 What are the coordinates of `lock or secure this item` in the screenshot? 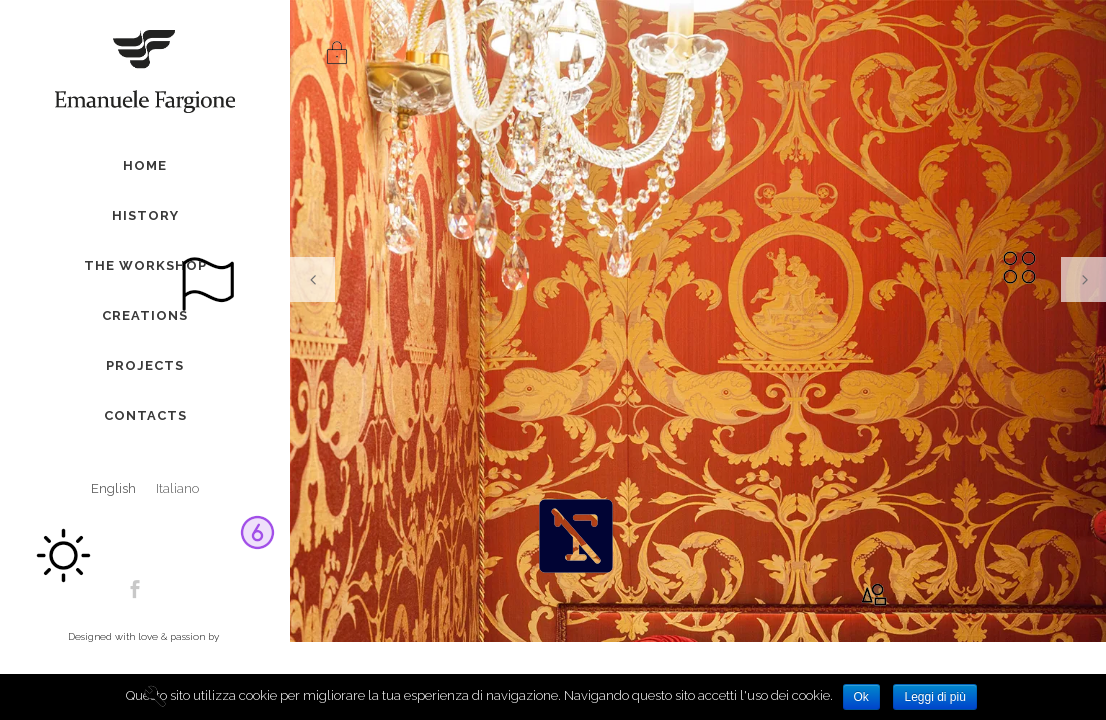 It's located at (337, 54).